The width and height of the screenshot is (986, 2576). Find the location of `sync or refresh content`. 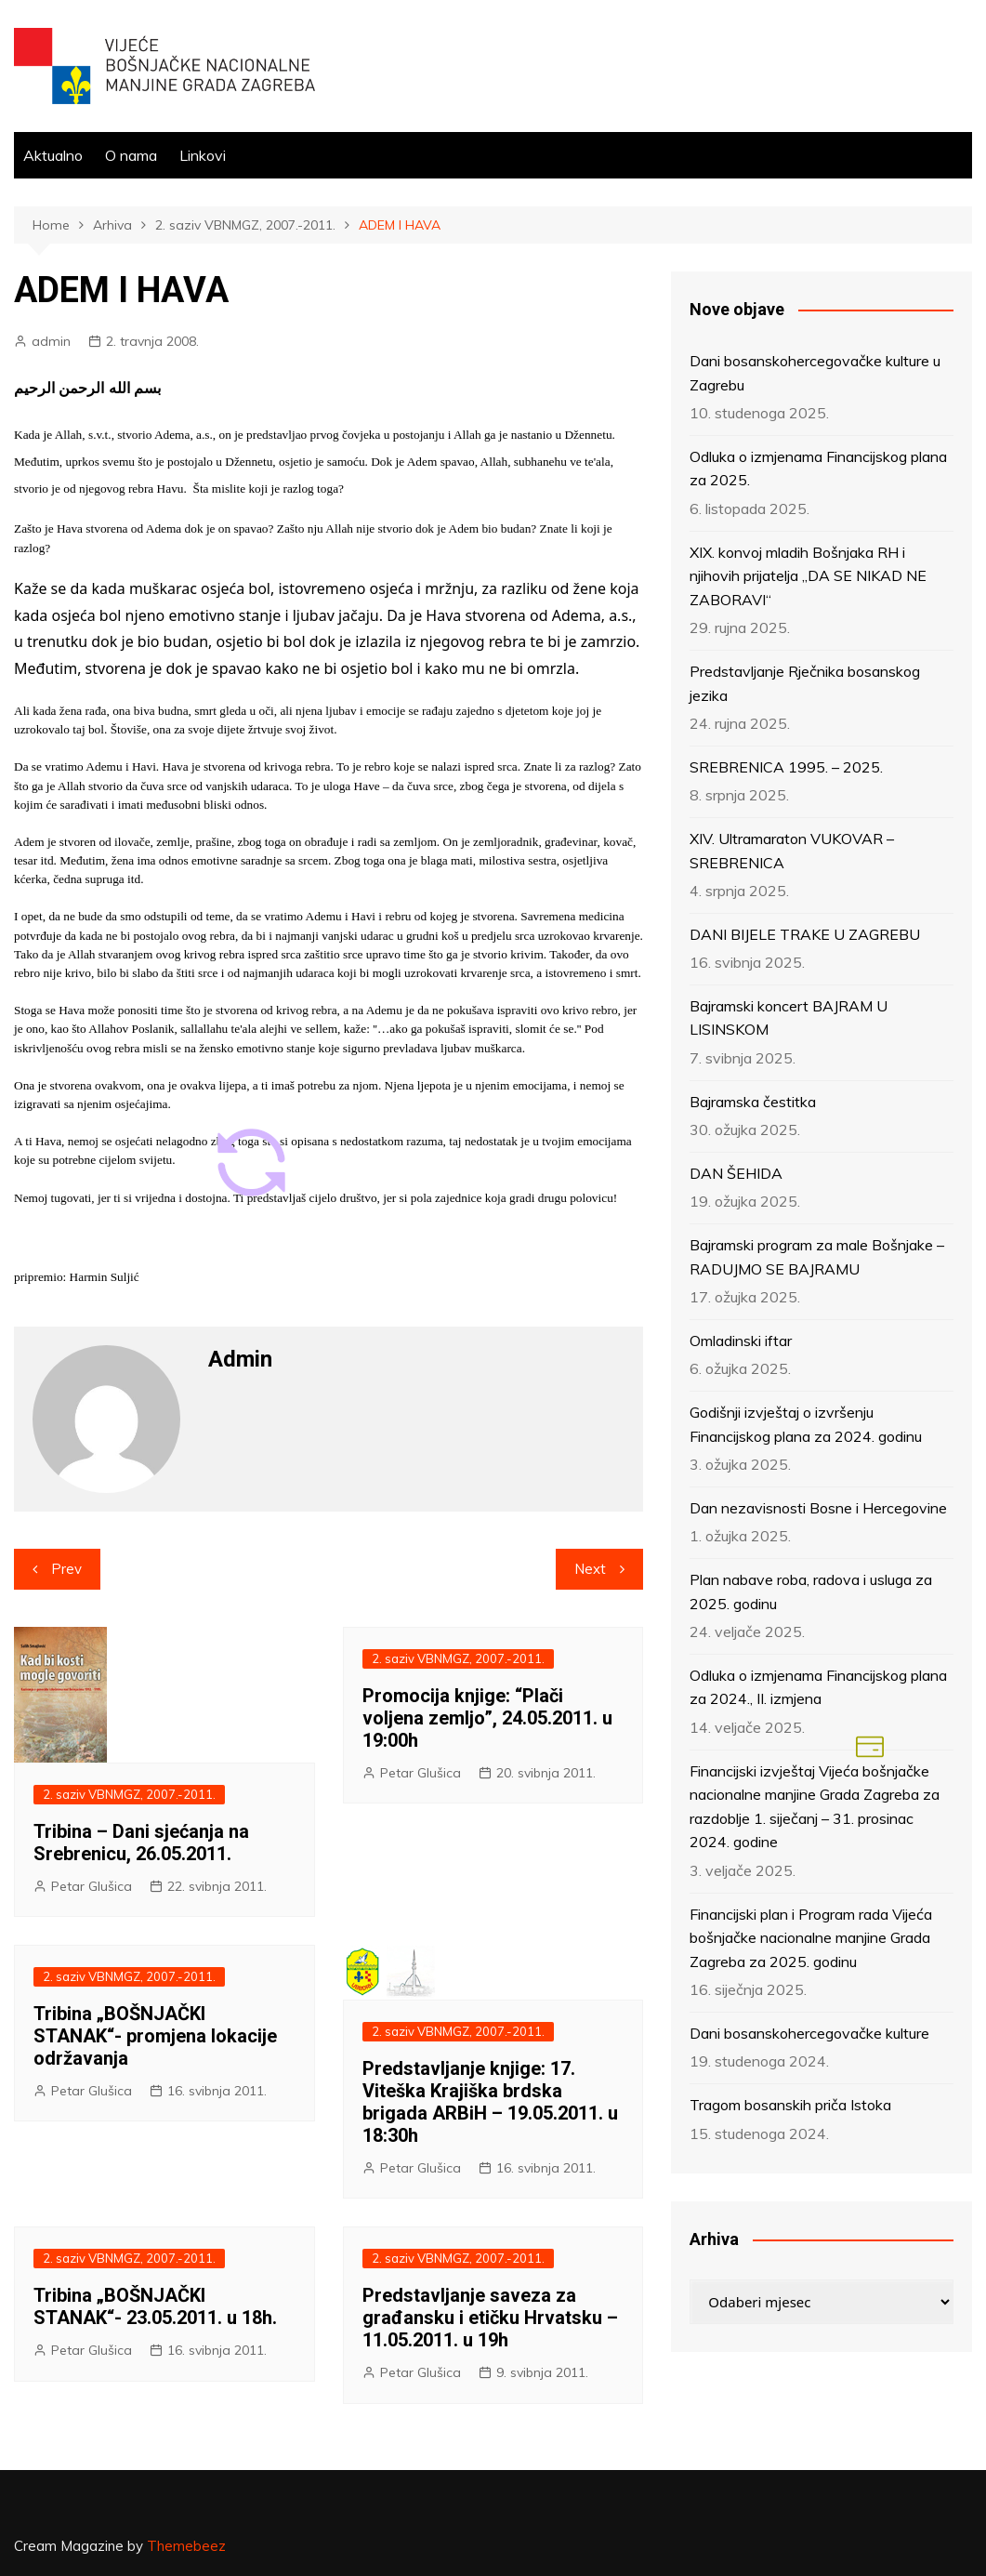

sync or refresh content is located at coordinates (251, 1162).